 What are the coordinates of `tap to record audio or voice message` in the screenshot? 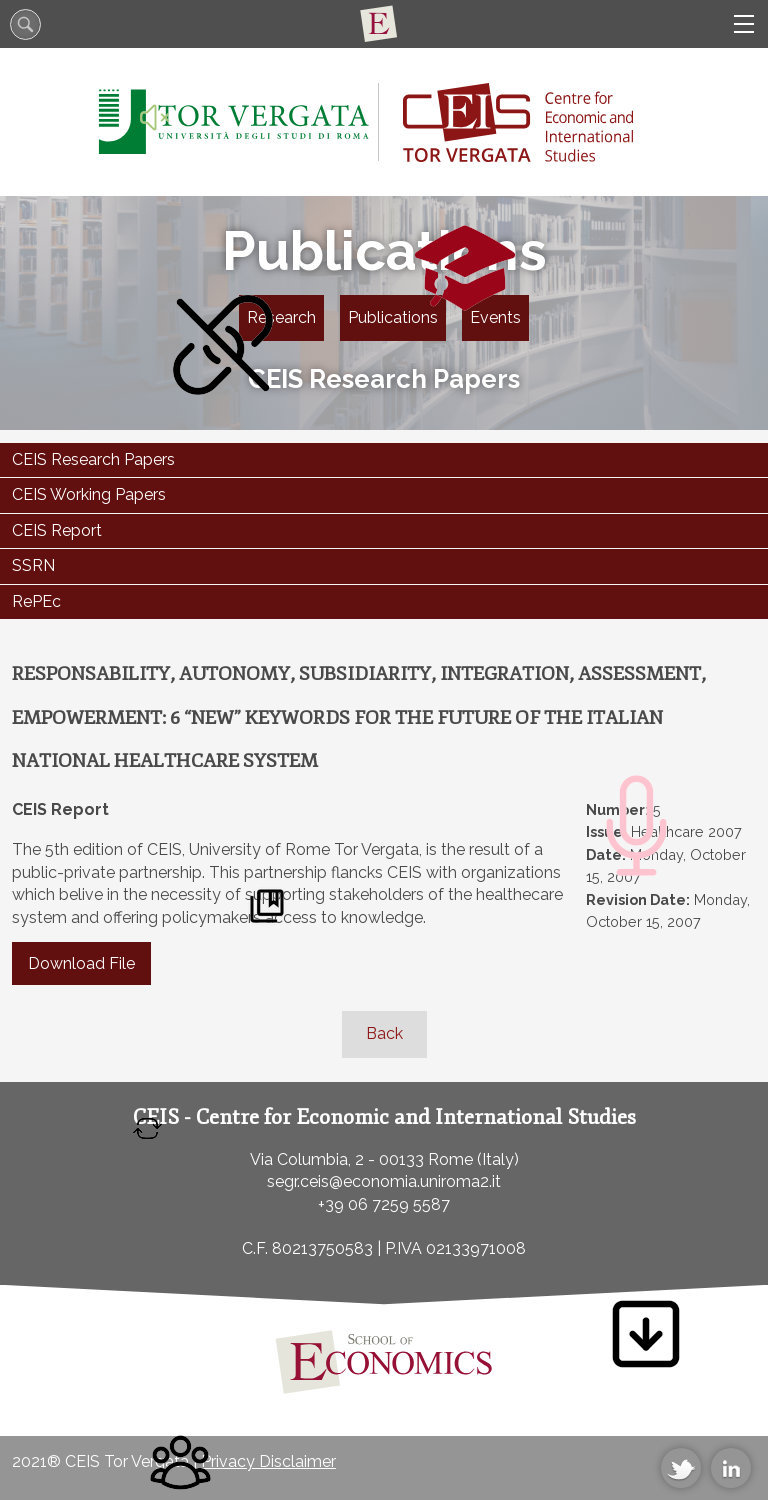 It's located at (636, 825).